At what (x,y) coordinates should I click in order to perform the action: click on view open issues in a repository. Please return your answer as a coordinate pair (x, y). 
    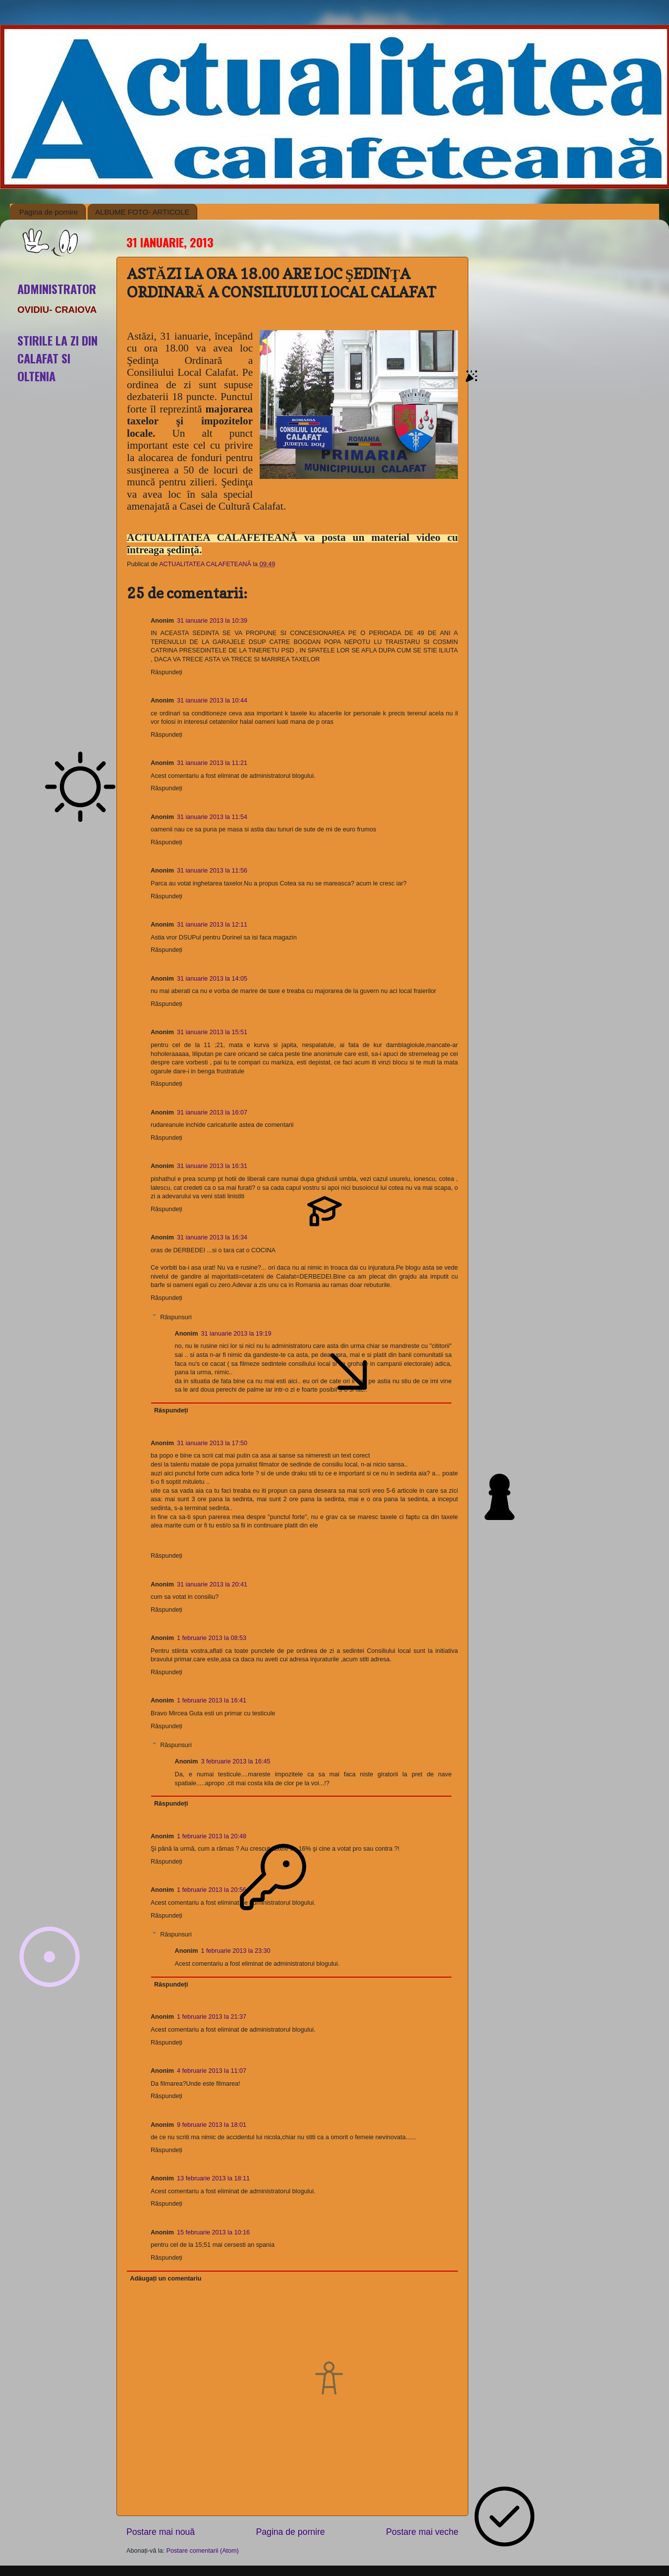
    Looking at the image, I should click on (50, 1957).